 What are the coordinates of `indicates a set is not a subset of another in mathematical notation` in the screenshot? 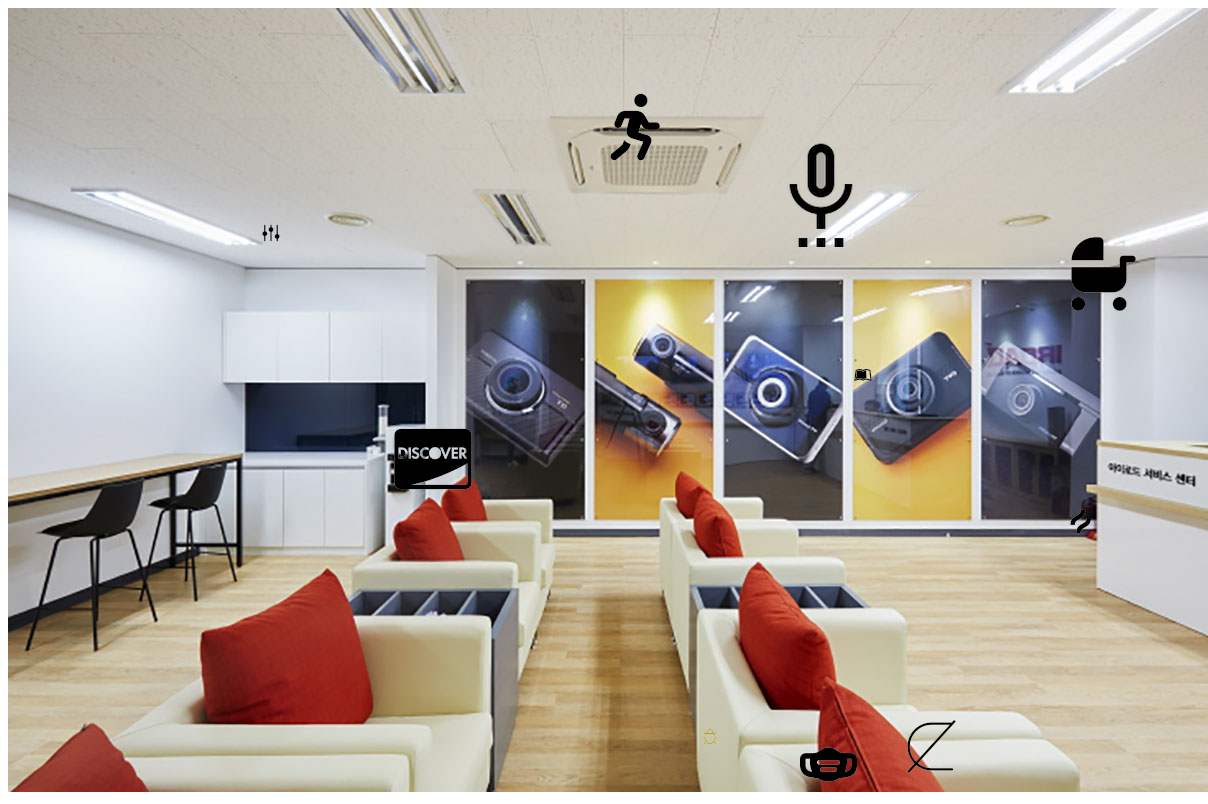 It's located at (931, 746).